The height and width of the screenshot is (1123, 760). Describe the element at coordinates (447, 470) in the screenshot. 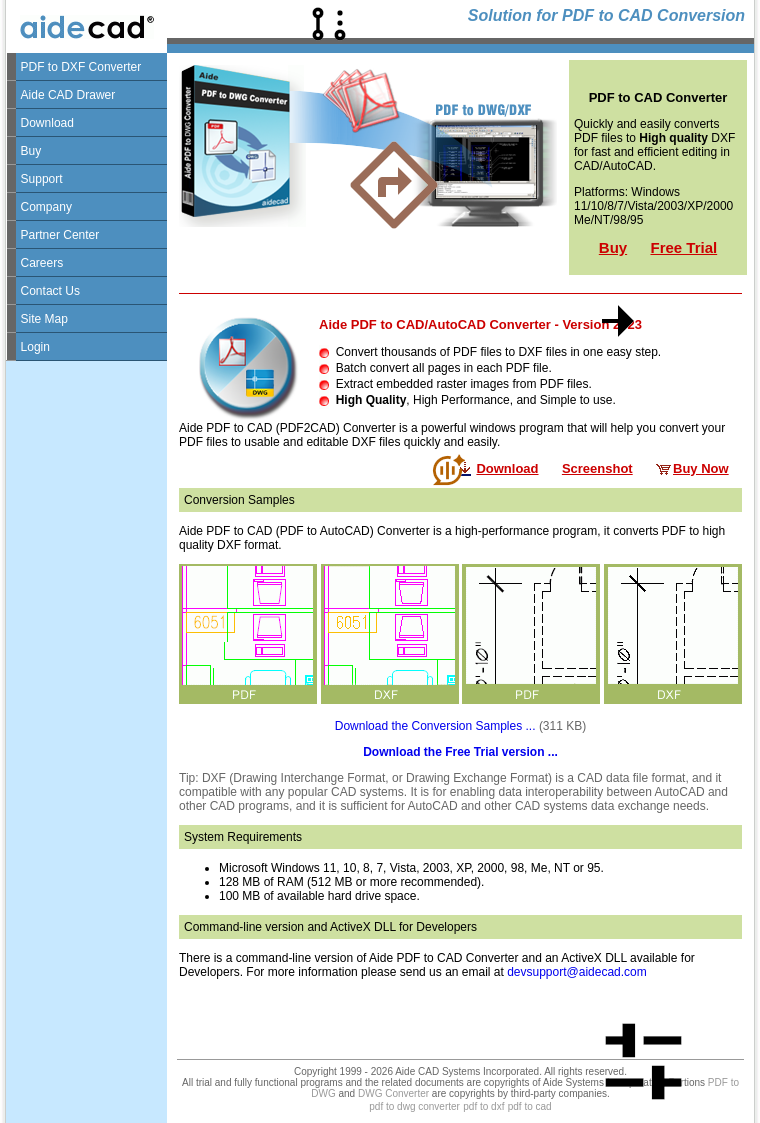

I see `start an AI voice conversation` at that location.